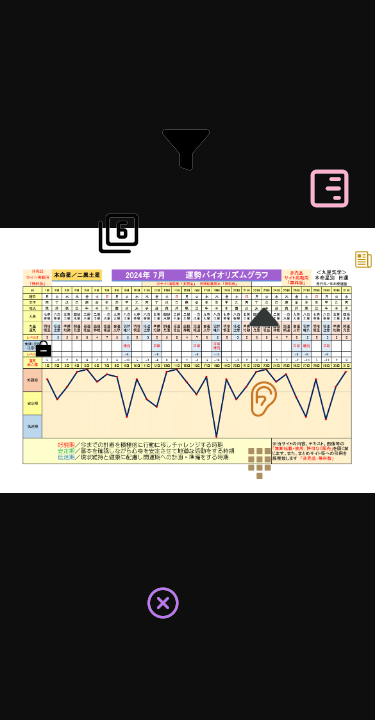 The width and height of the screenshot is (375, 720). Describe the element at coordinates (264, 399) in the screenshot. I see `accessibility settings for hearing features` at that location.